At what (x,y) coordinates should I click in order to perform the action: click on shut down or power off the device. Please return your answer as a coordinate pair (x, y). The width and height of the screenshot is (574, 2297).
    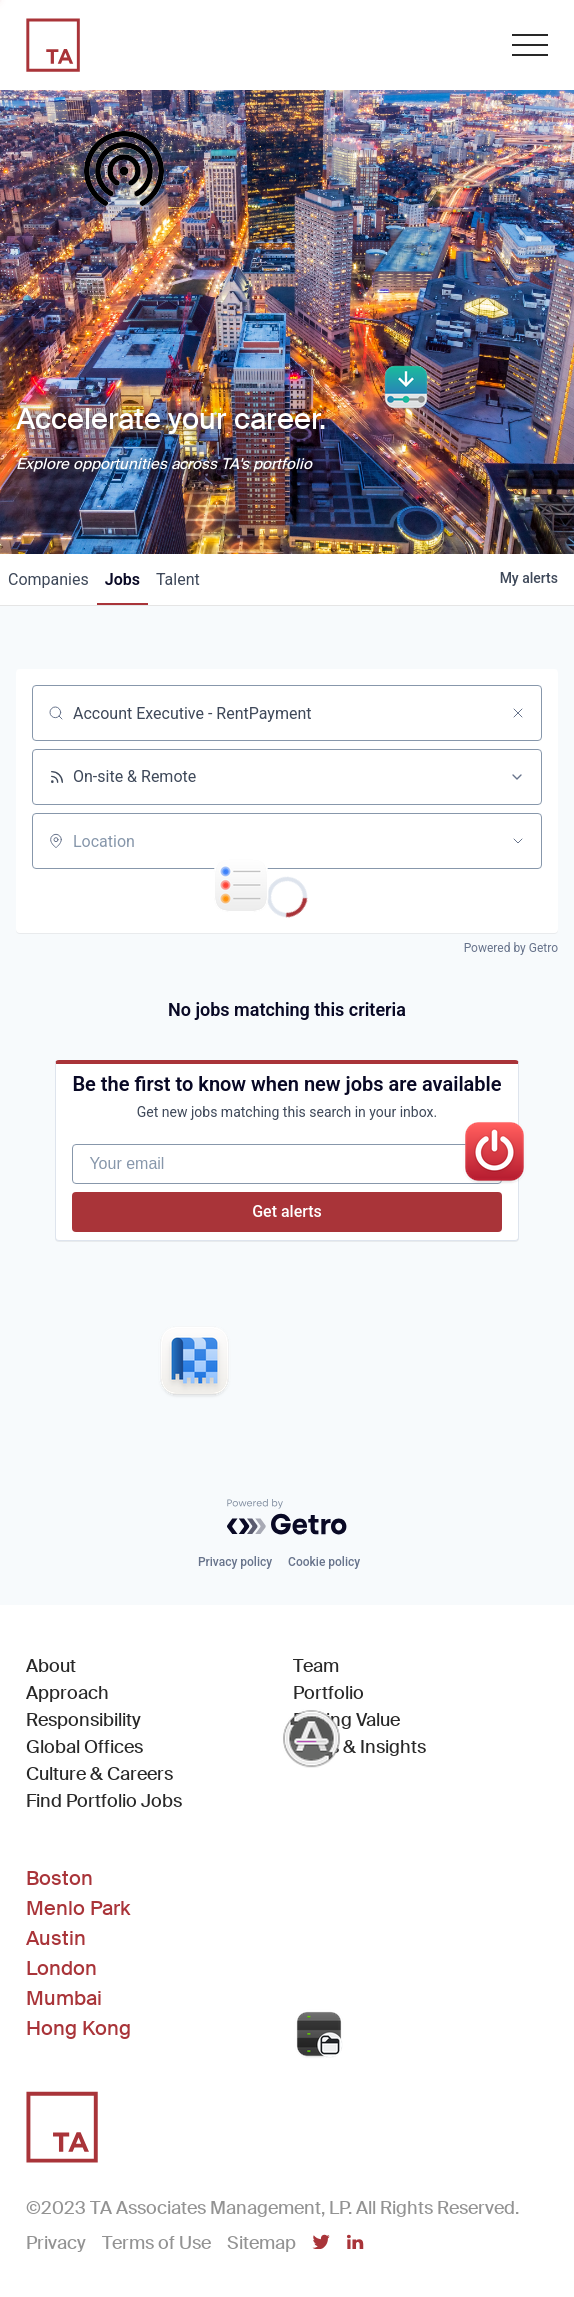
    Looking at the image, I should click on (494, 1151).